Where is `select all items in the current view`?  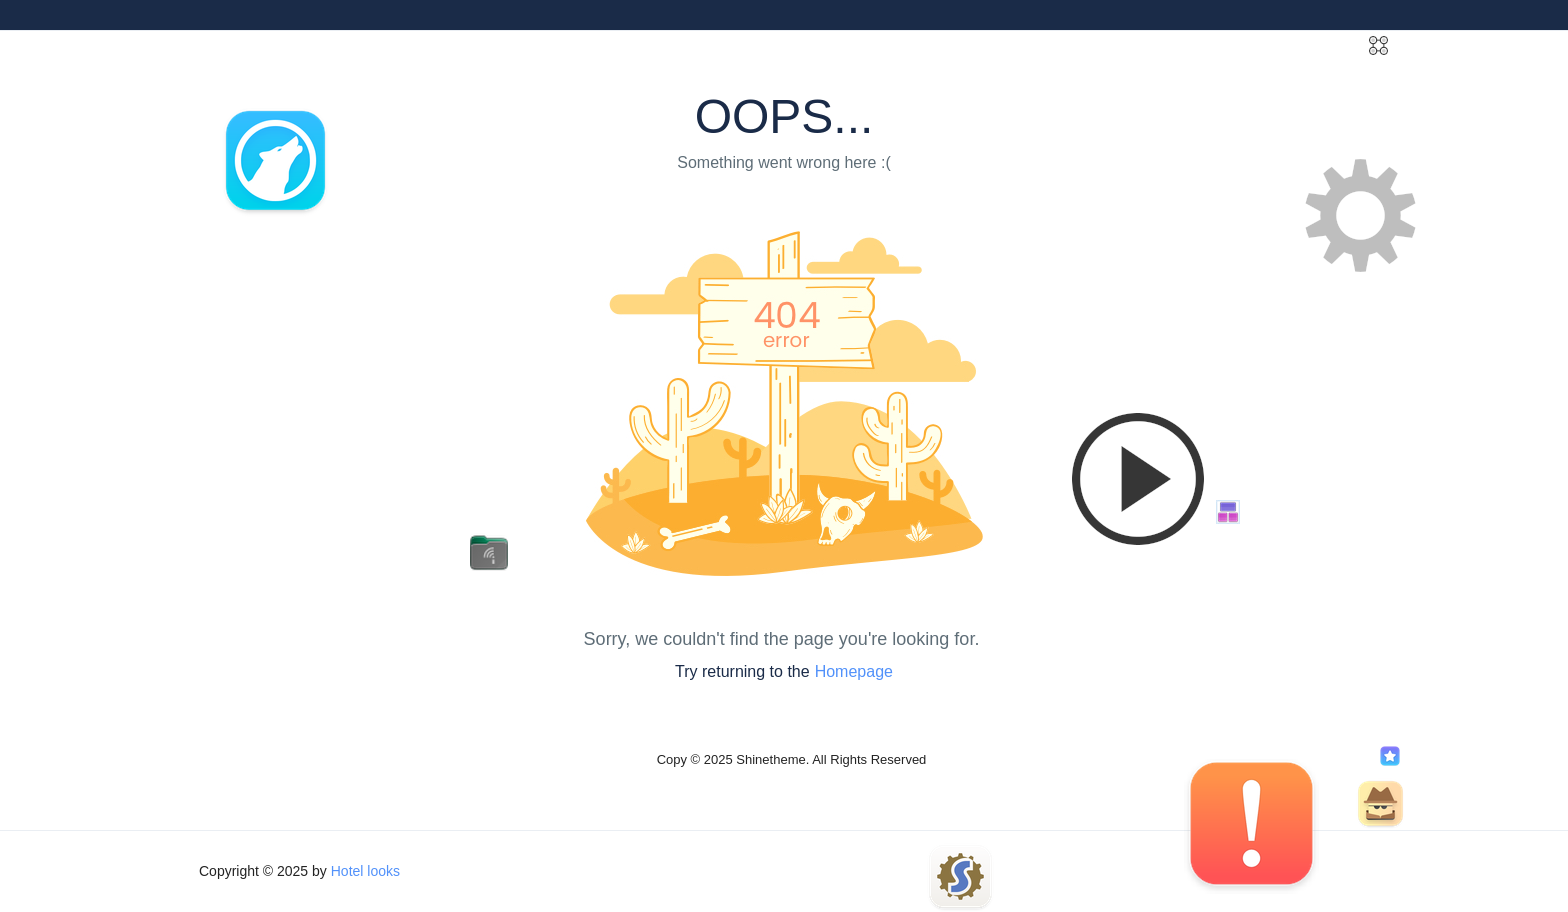 select all items in the current view is located at coordinates (1228, 512).